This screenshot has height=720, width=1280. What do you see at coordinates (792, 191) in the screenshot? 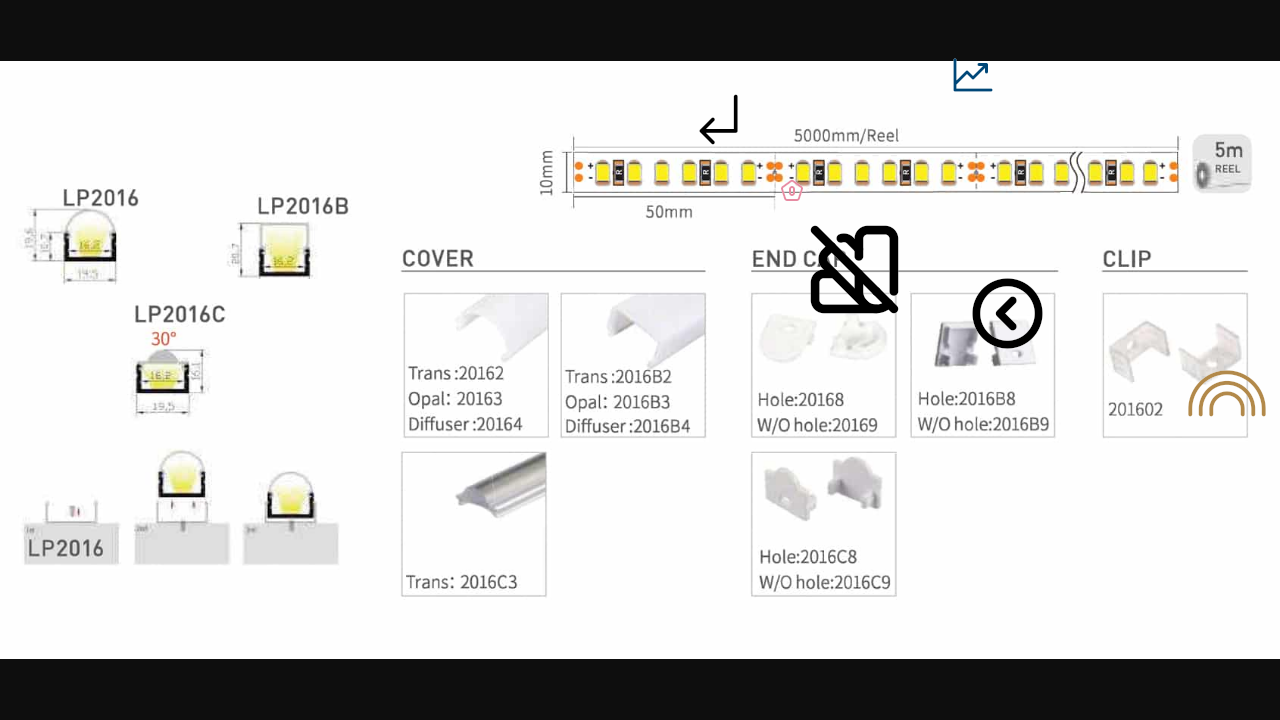
I see `indicates item zero or starting position in a sequence` at bounding box center [792, 191].